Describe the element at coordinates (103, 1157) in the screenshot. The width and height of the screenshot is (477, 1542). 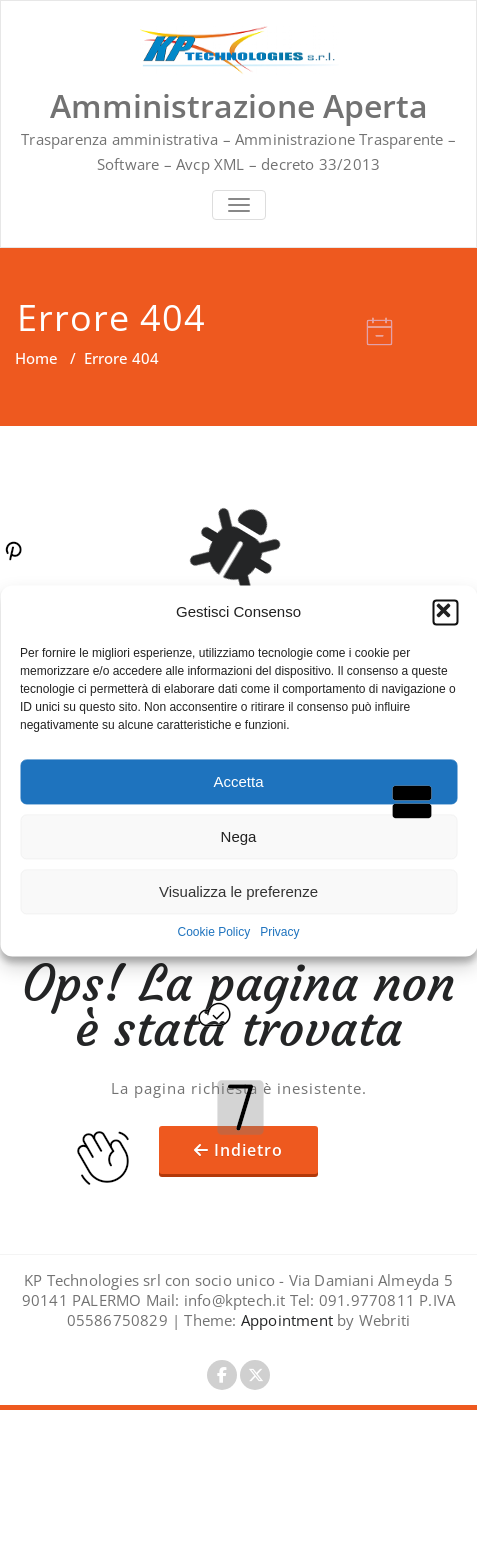
I see `greet or welcome new users` at that location.